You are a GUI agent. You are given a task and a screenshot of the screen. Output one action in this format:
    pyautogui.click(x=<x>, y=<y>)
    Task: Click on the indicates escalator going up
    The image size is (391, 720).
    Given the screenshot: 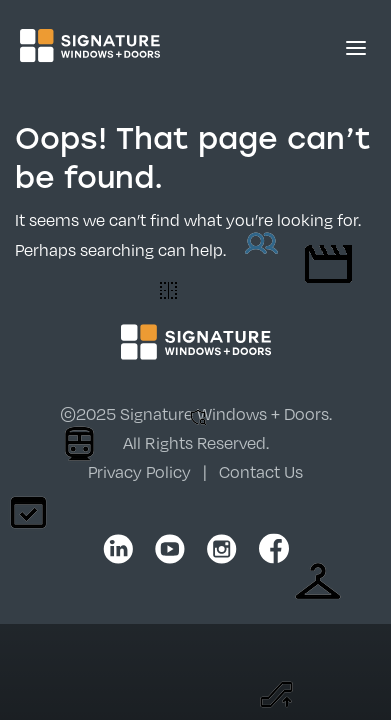 What is the action you would take?
    pyautogui.click(x=276, y=694)
    